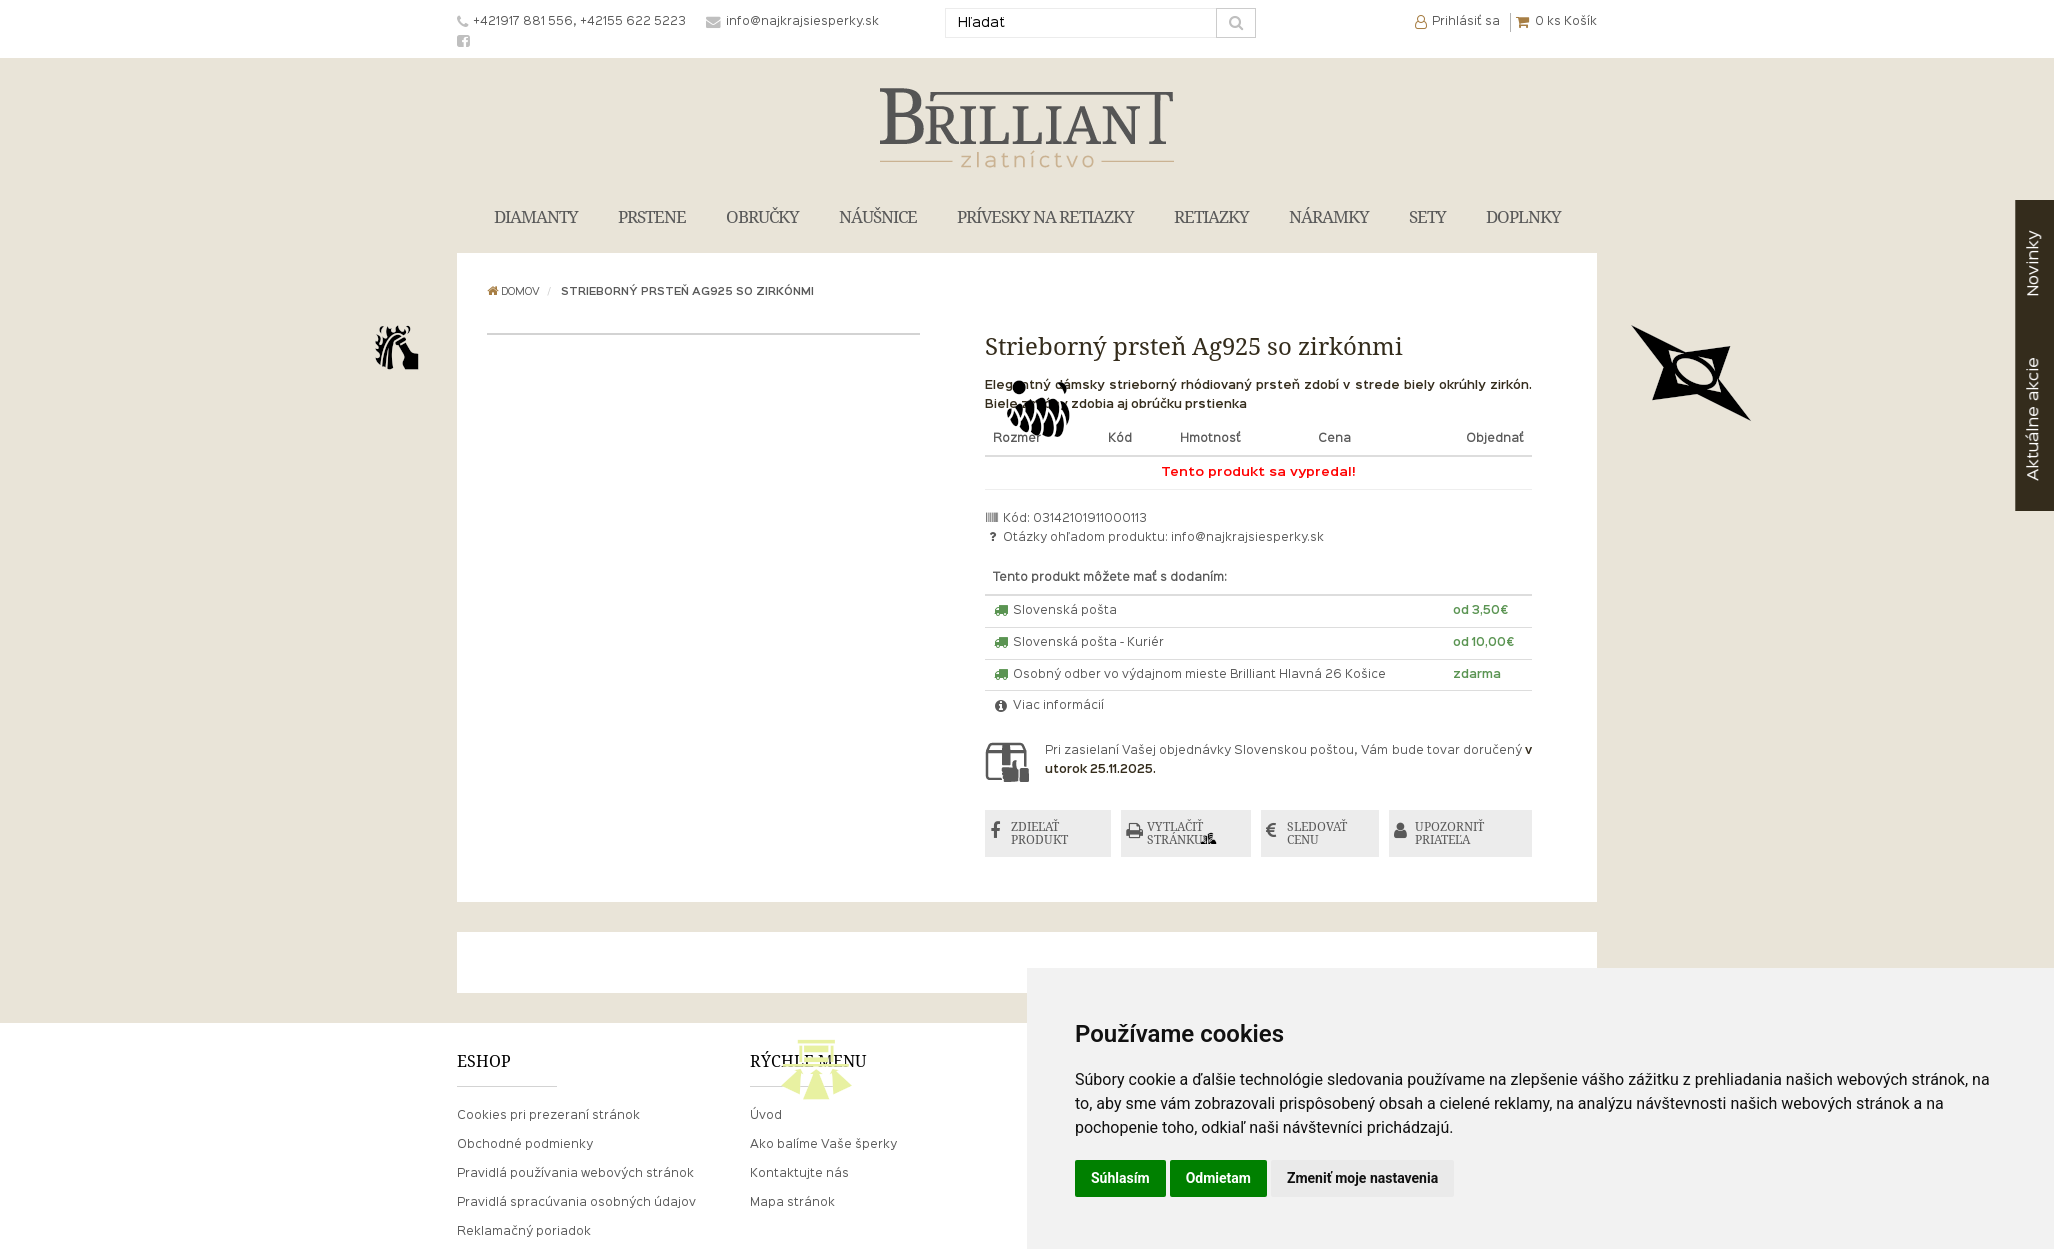  Describe the element at coordinates (1208, 838) in the screenshot. I see `equip footwear to your character` at that location.